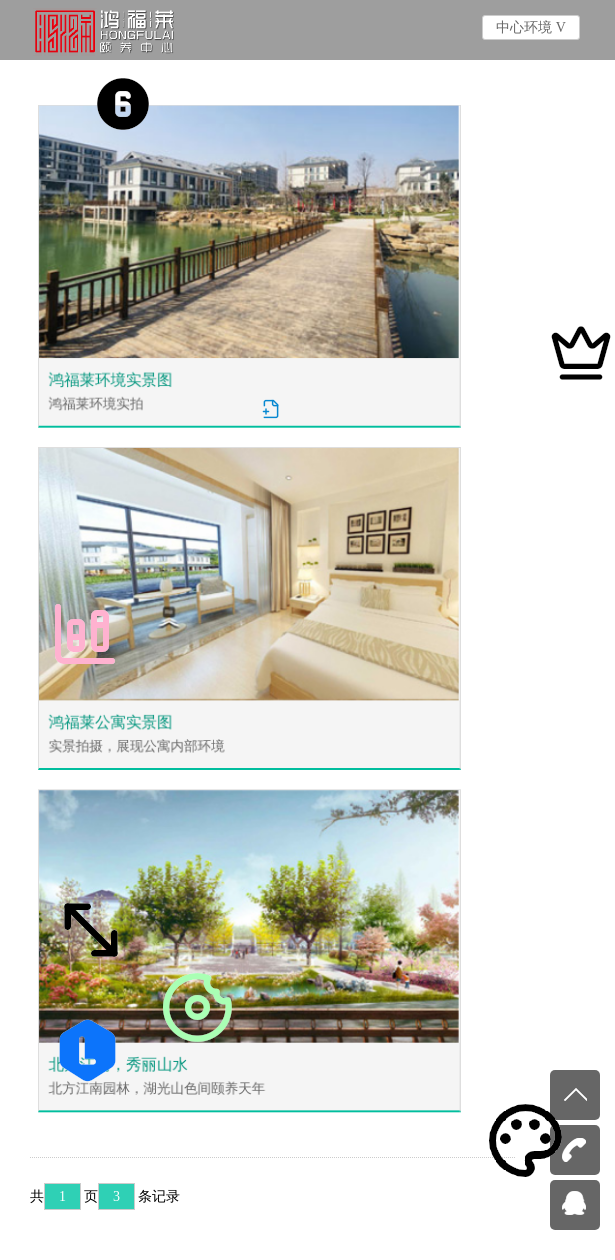  I want to click on indicates step 6 in a numbered process, so click(123, 104).